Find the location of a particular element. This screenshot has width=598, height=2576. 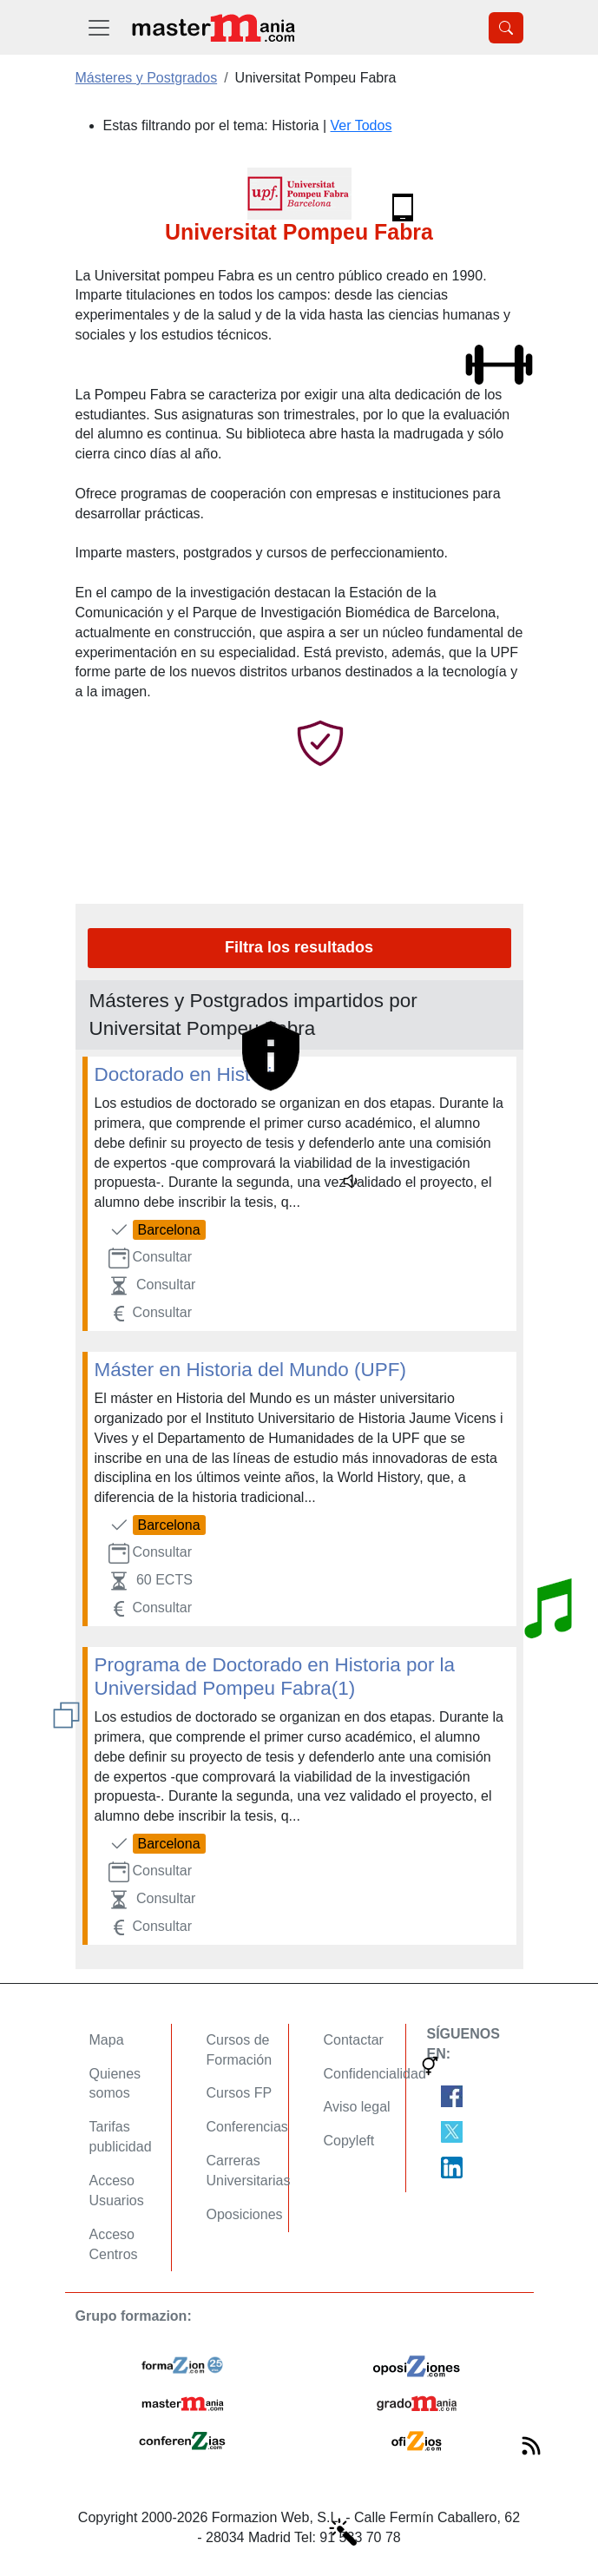

view privacy policy or settings is located at coordinates (271, 1056).